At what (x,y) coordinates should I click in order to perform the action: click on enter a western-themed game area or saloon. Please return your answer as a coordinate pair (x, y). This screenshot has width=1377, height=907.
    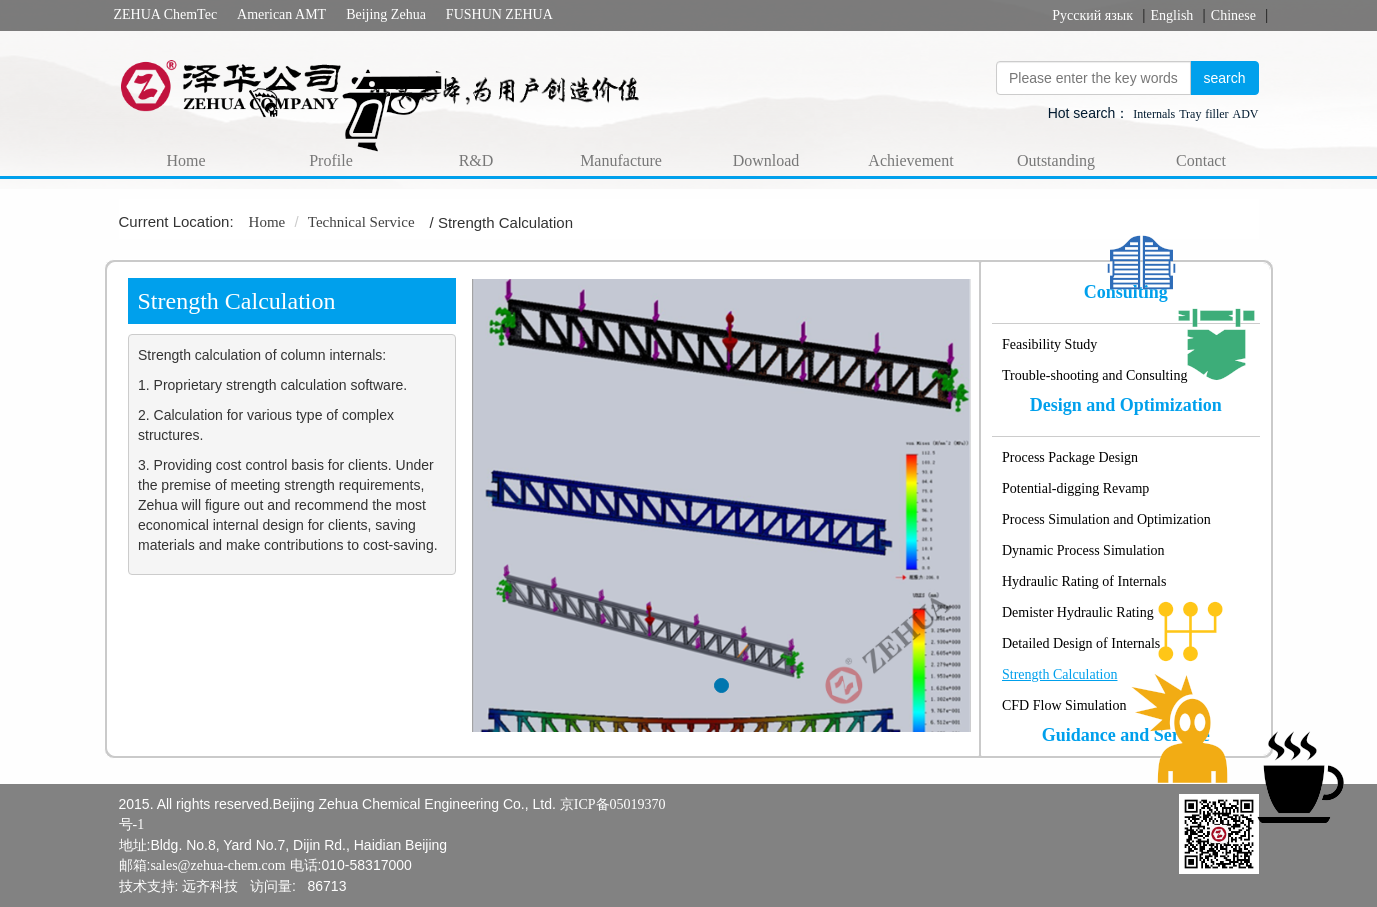
    Looking at the image, I should click on (1141, 262).